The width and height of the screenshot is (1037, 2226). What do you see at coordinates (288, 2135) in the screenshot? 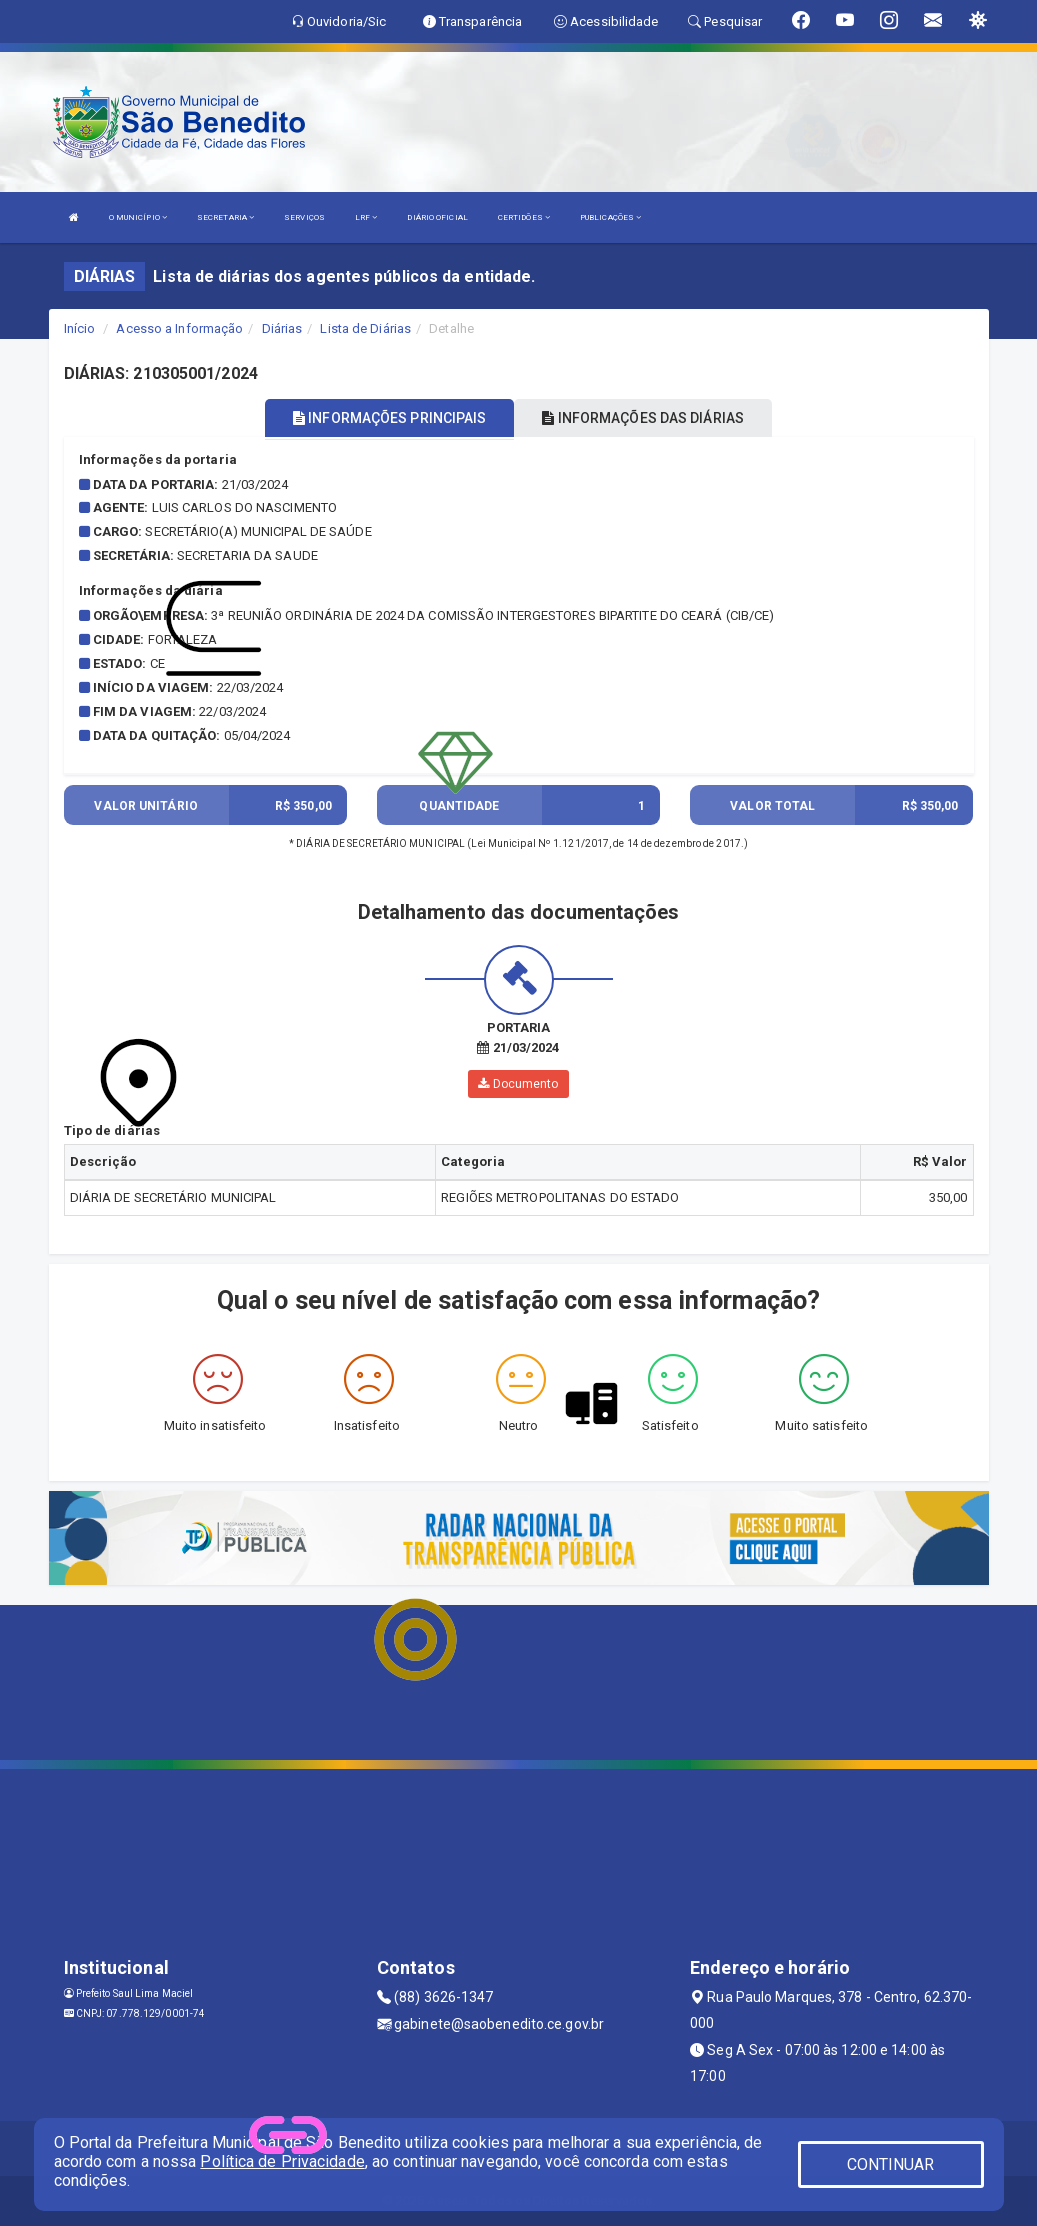
I see `copy link to clipboard` at bounding box center [288, 2135].